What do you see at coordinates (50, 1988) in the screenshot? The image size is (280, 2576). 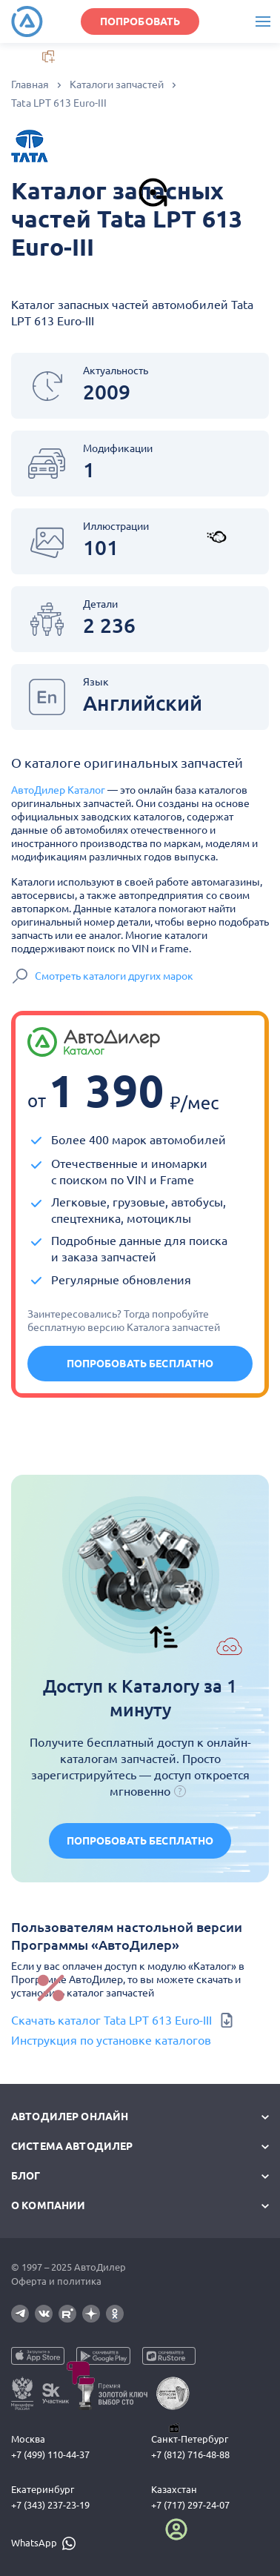 I see `view discount or sale pricing` at bounding box center [50, 1988].